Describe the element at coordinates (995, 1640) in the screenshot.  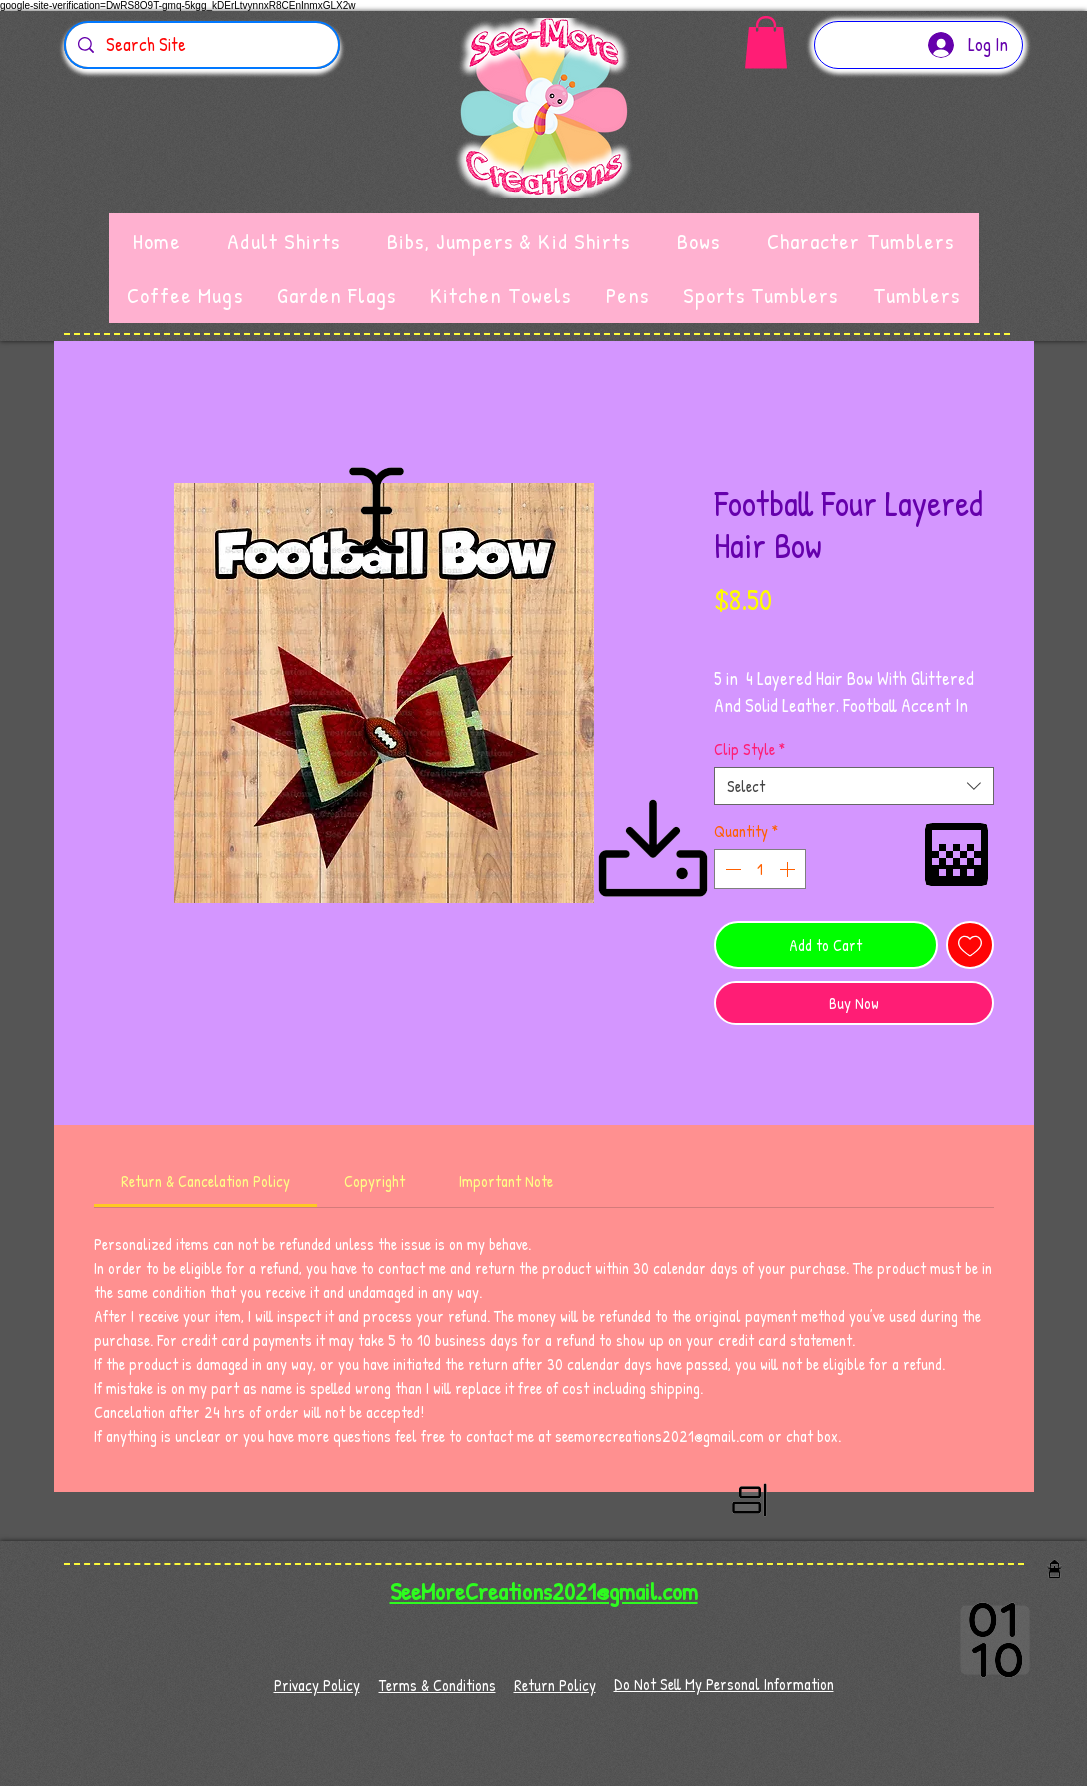
I see `view or edit binary data` at that location.